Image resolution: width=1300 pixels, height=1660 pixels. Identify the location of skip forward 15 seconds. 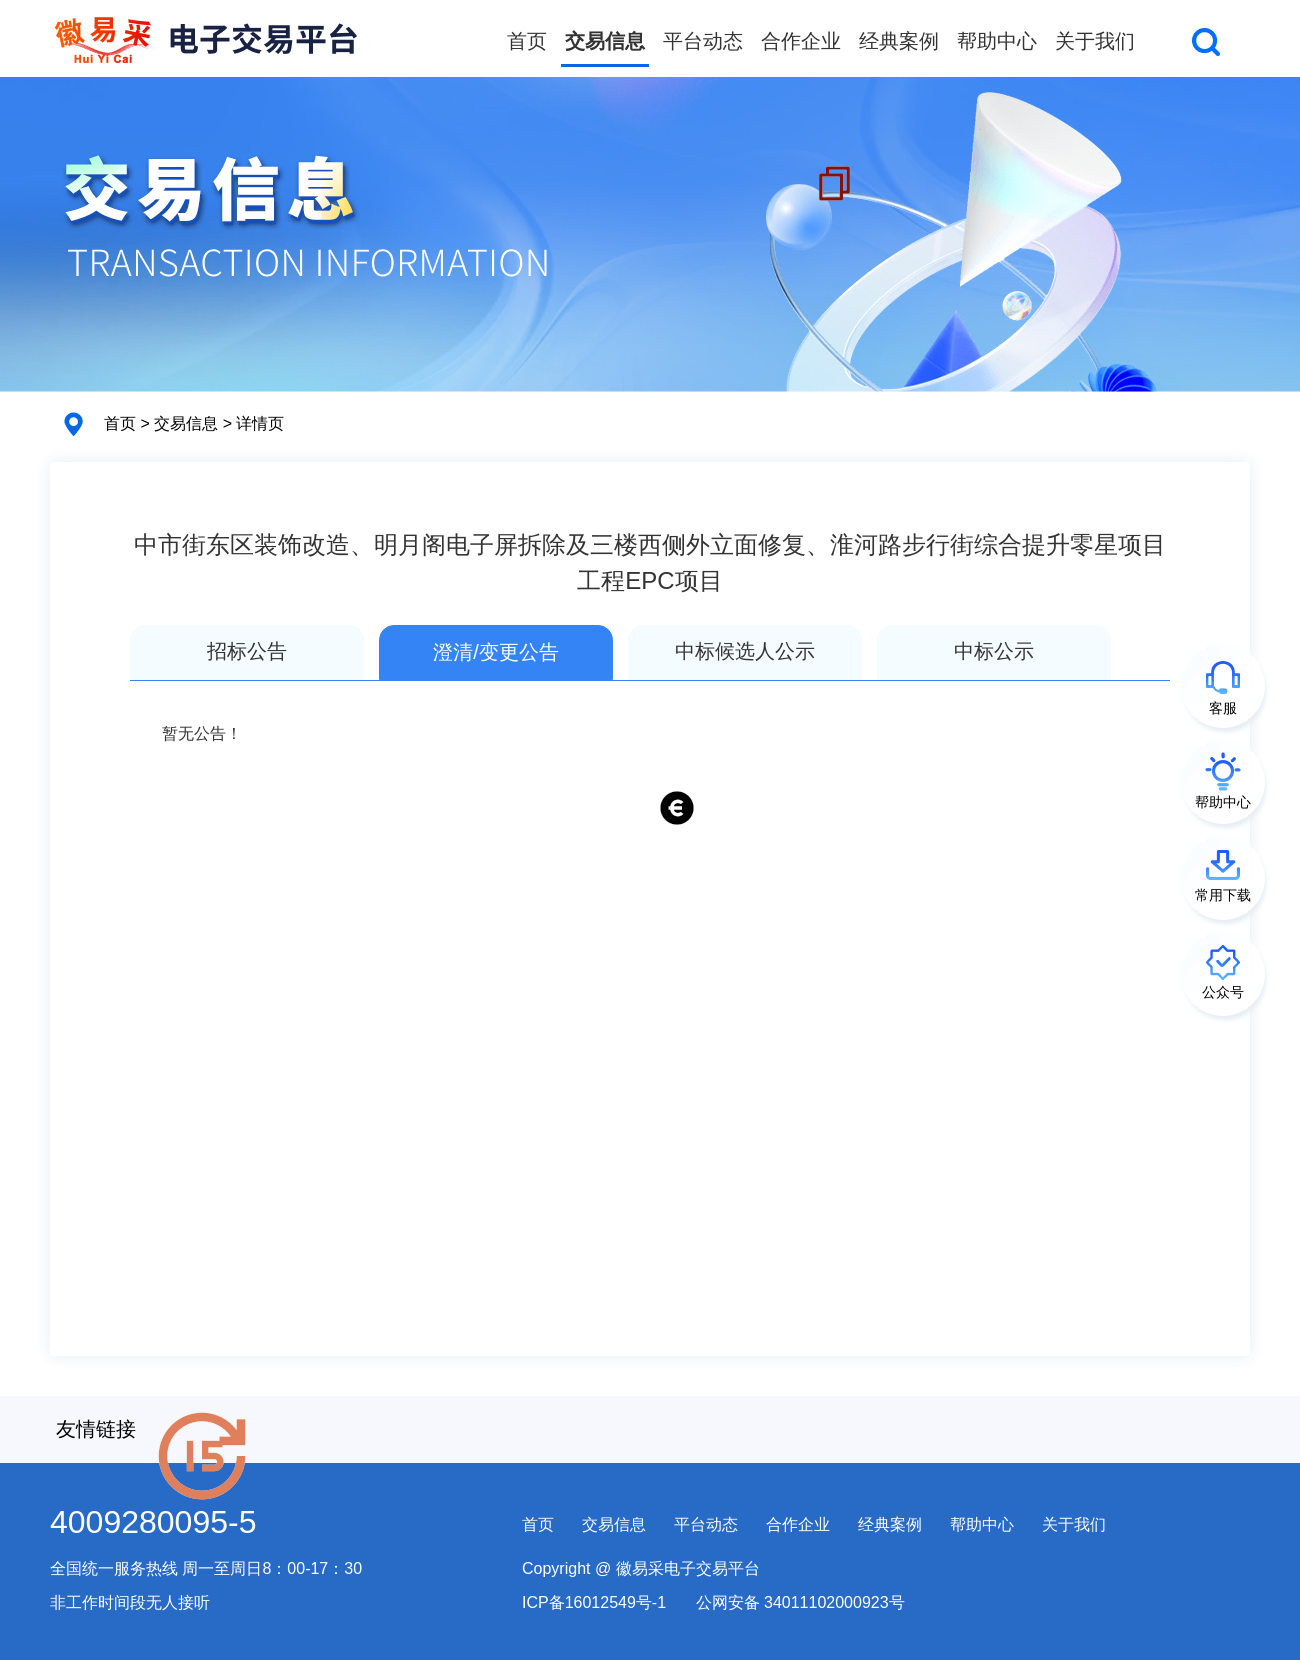
(202, 1456).